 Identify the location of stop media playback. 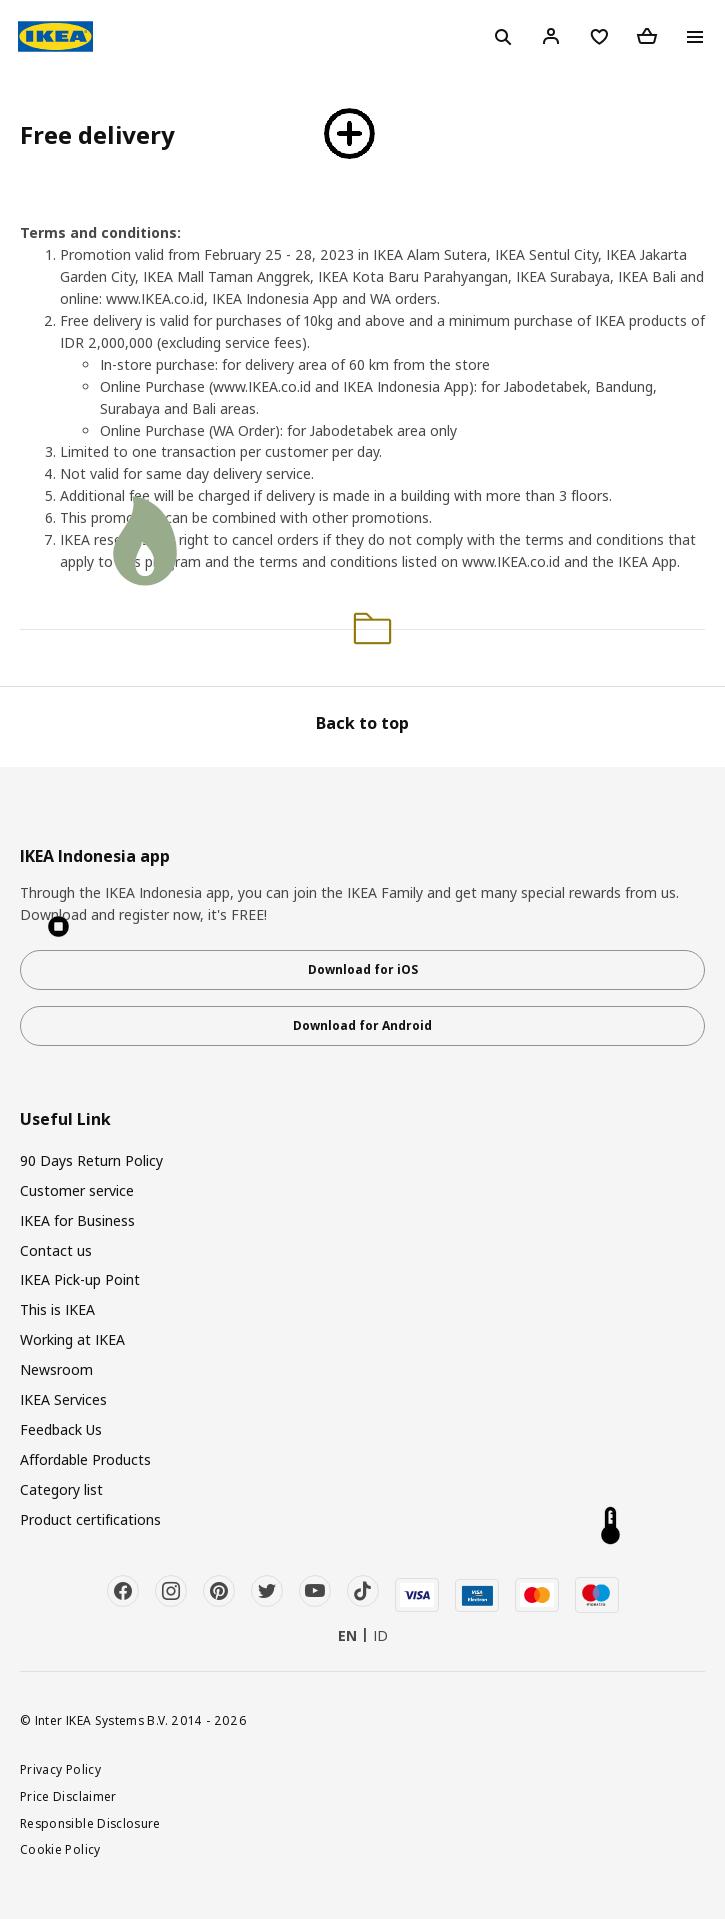
(58, 926).